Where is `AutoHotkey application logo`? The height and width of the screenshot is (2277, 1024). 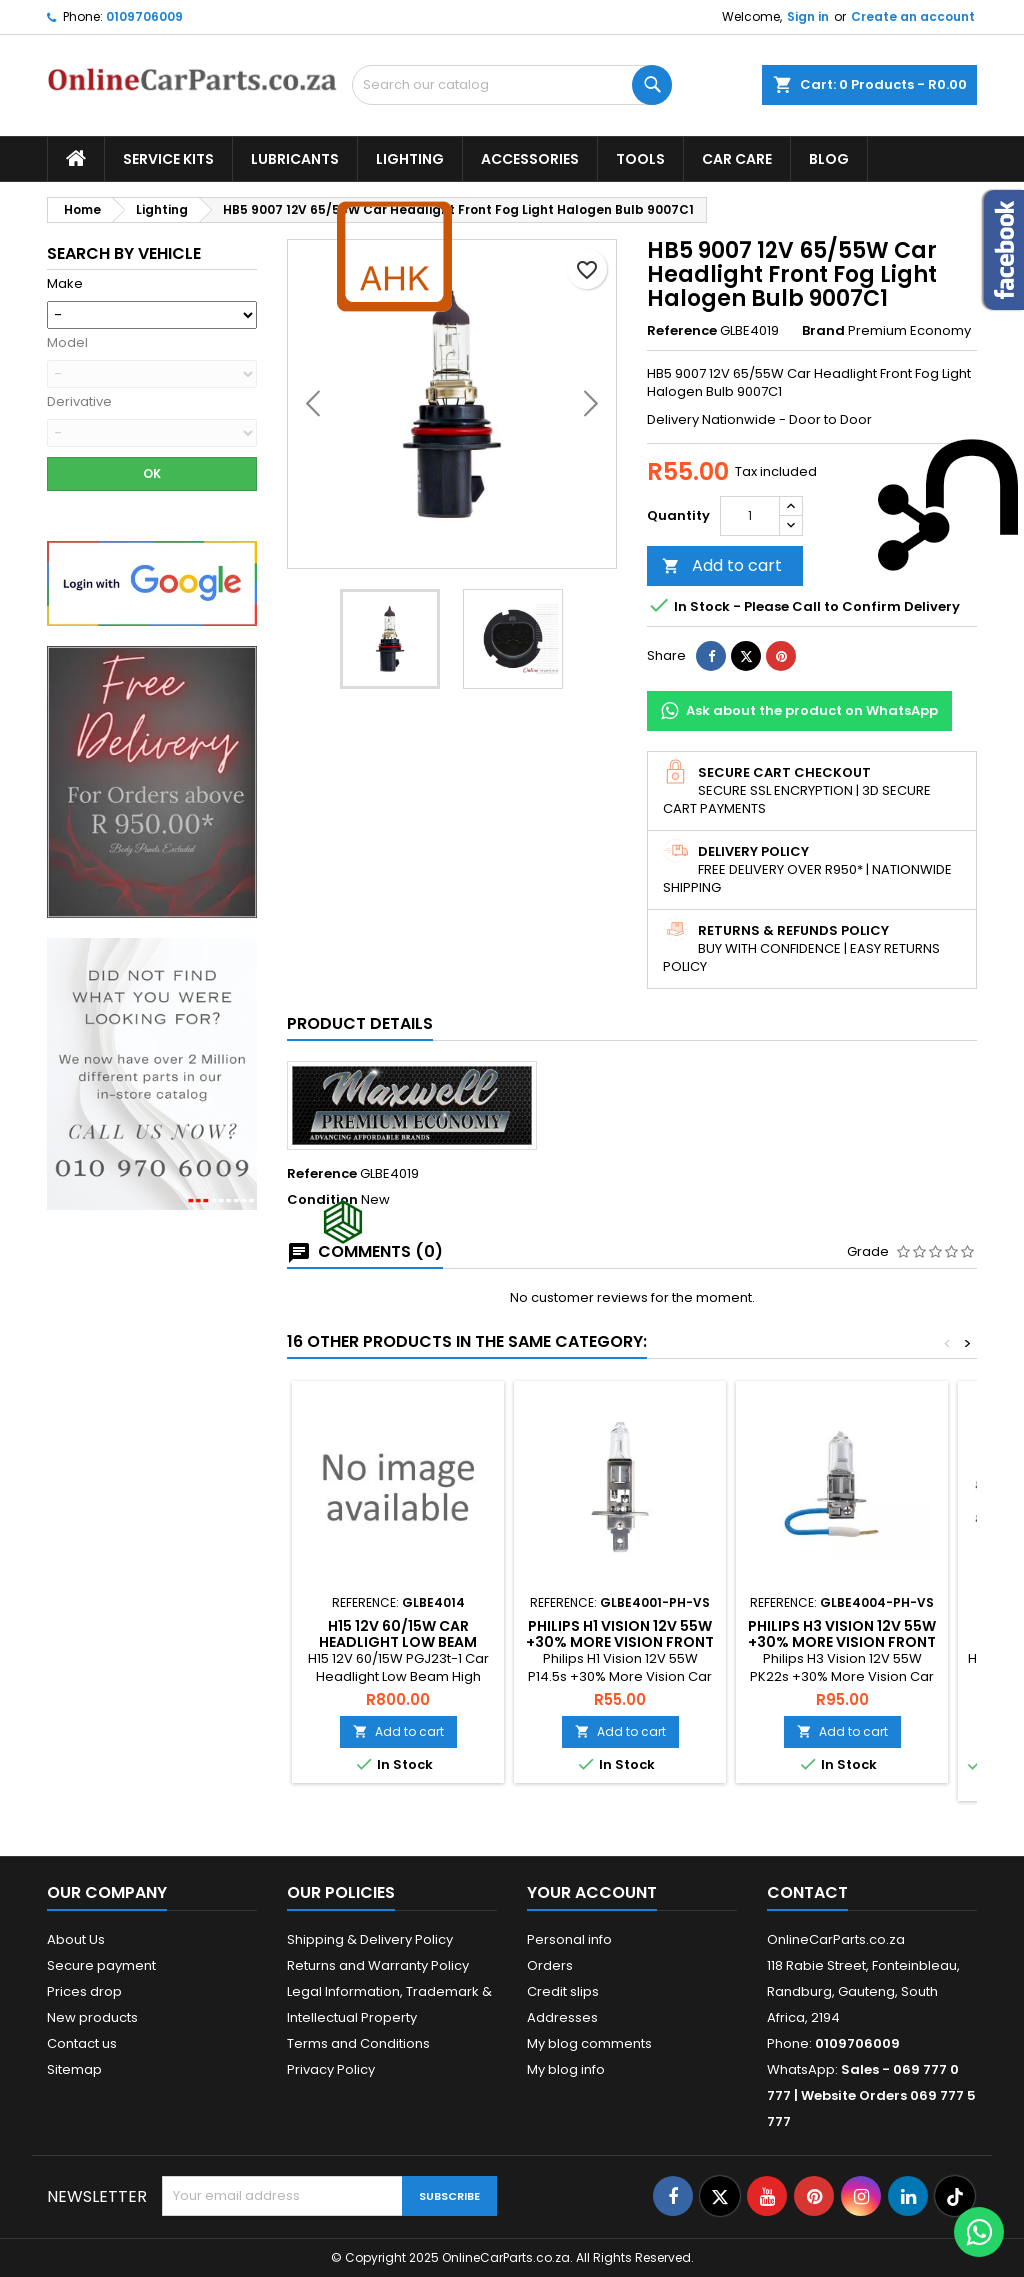 AutoHotkey application logo is located at coordinates (394, 256).